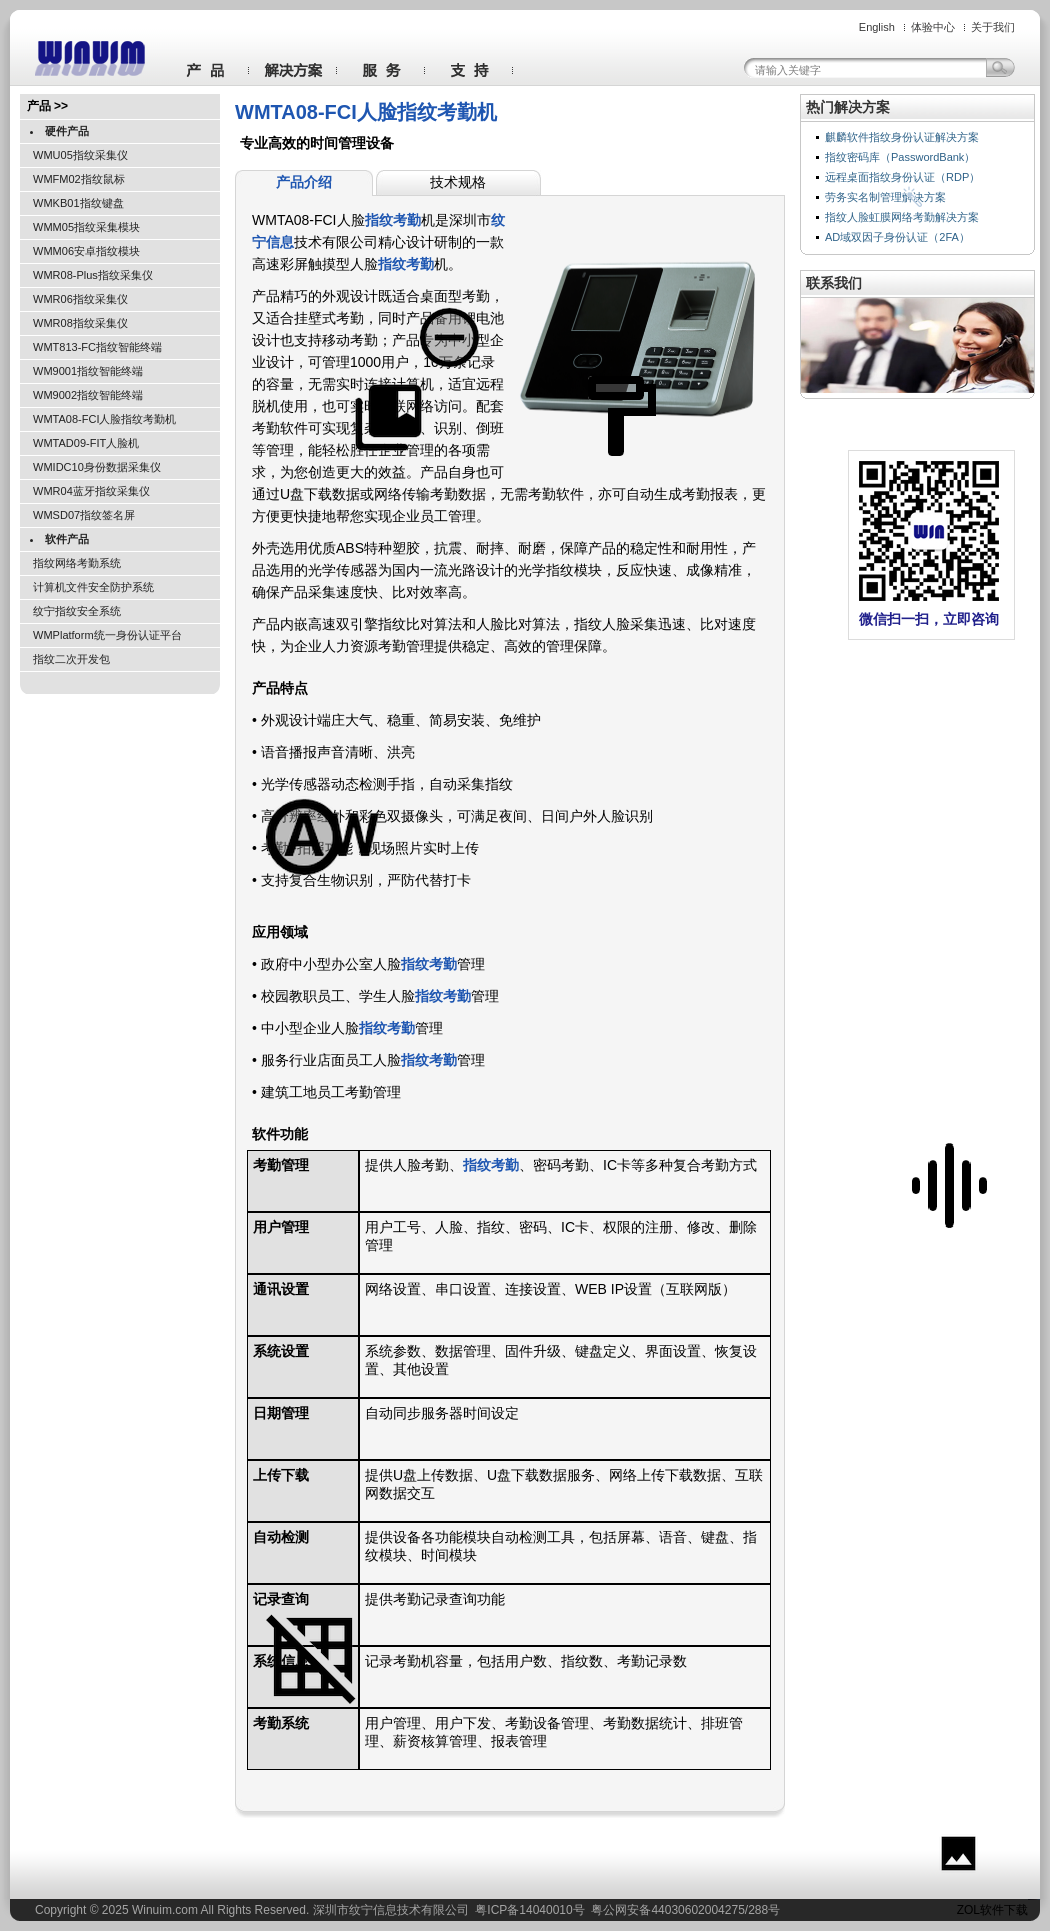  Describe the element at coordinates (912, 197) in the screenshot. I see `apply auto-enhance or magic adjustments` at that location.